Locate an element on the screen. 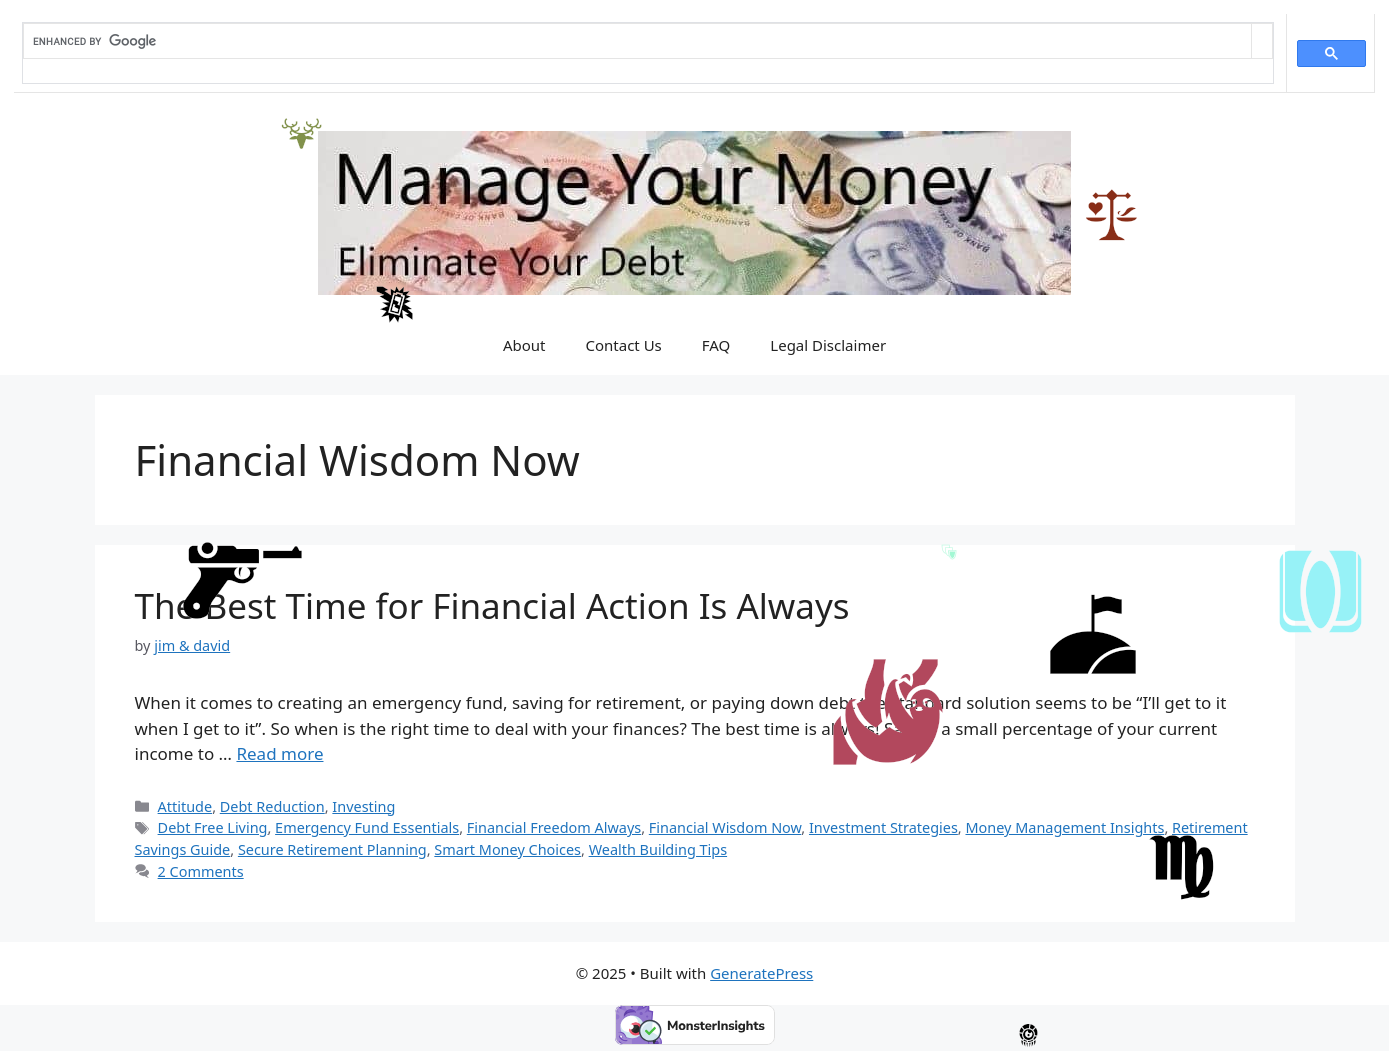 The height and width of the screenshot is (1051, 1389). decorative design element or placeholder graphic is located at coordinates (1320, 591).